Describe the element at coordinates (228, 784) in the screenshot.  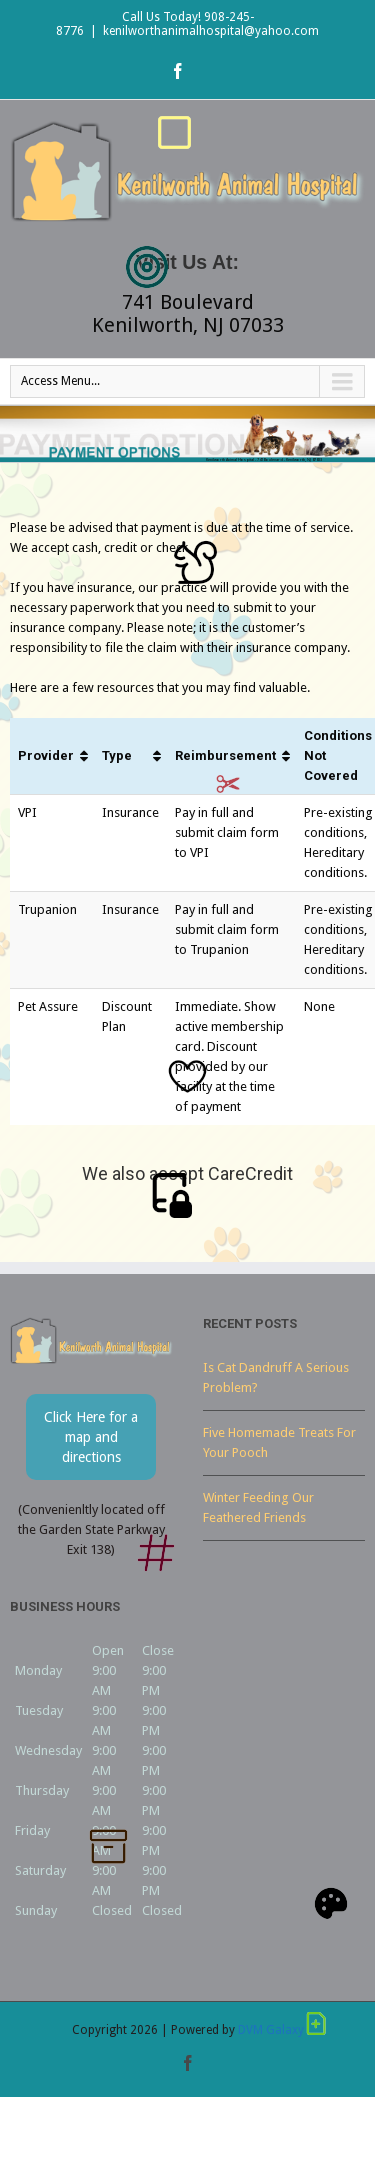
I see `cut selected text or content` at that location.